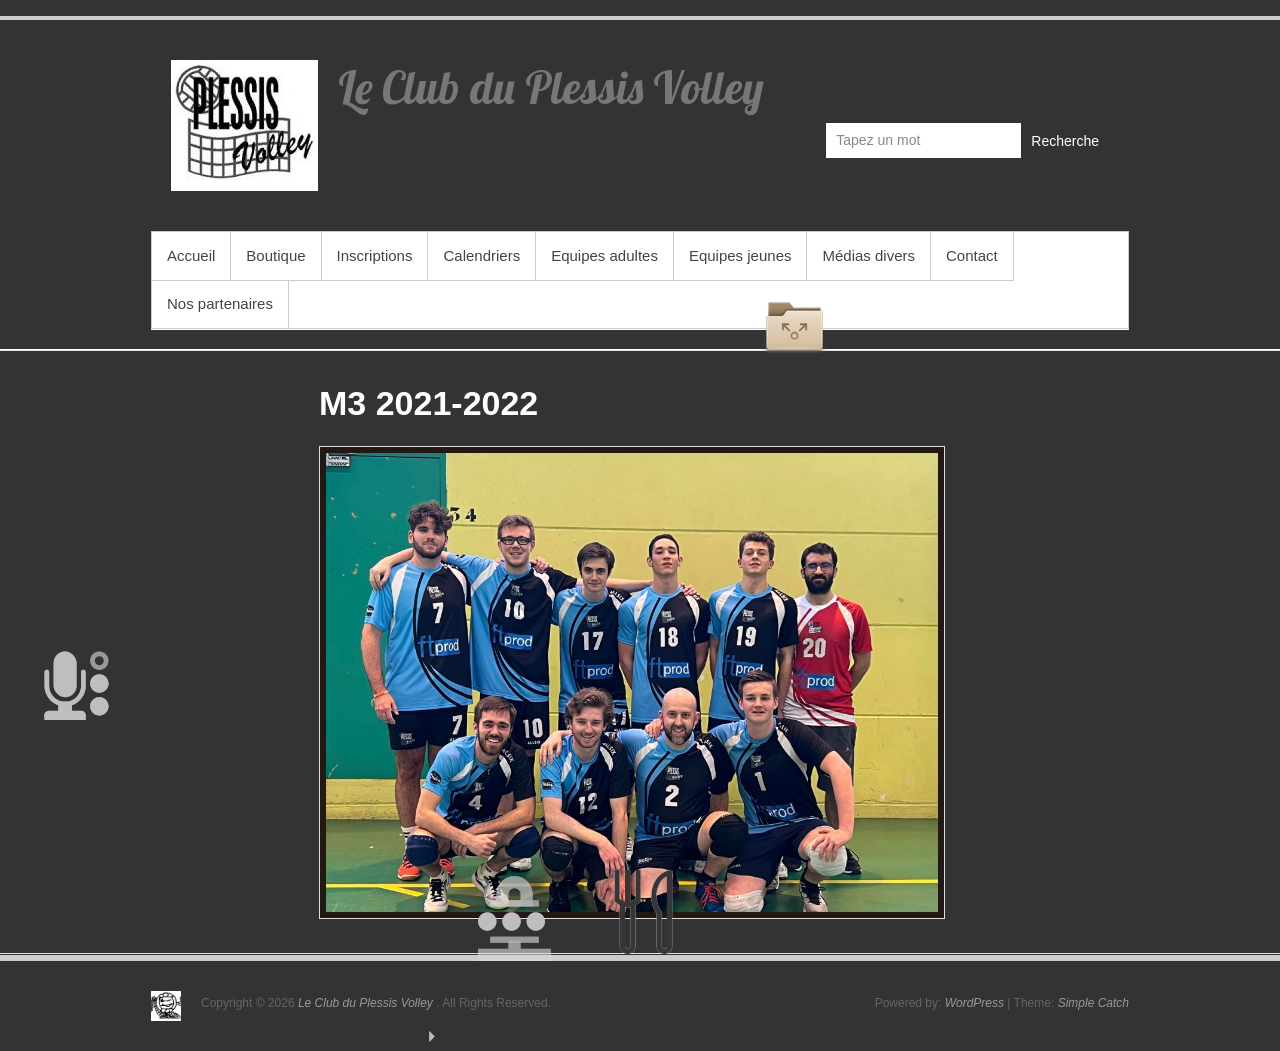 Image resolution: width=1280 pixels, height=1051 pixels. I want to click on indicates vpn connection is being established, so click(514, 918).